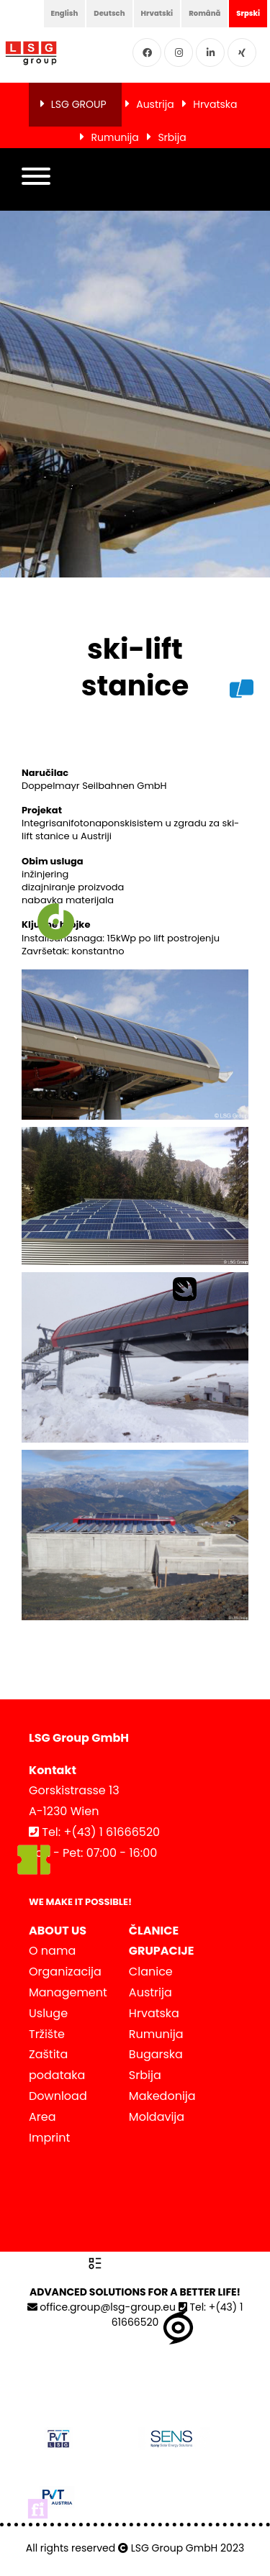 This screenshot has width=270, height=2576. Describe the element at coordinates (184, 1289) in the screenshot. I see `Swift programming language logo` at that location.